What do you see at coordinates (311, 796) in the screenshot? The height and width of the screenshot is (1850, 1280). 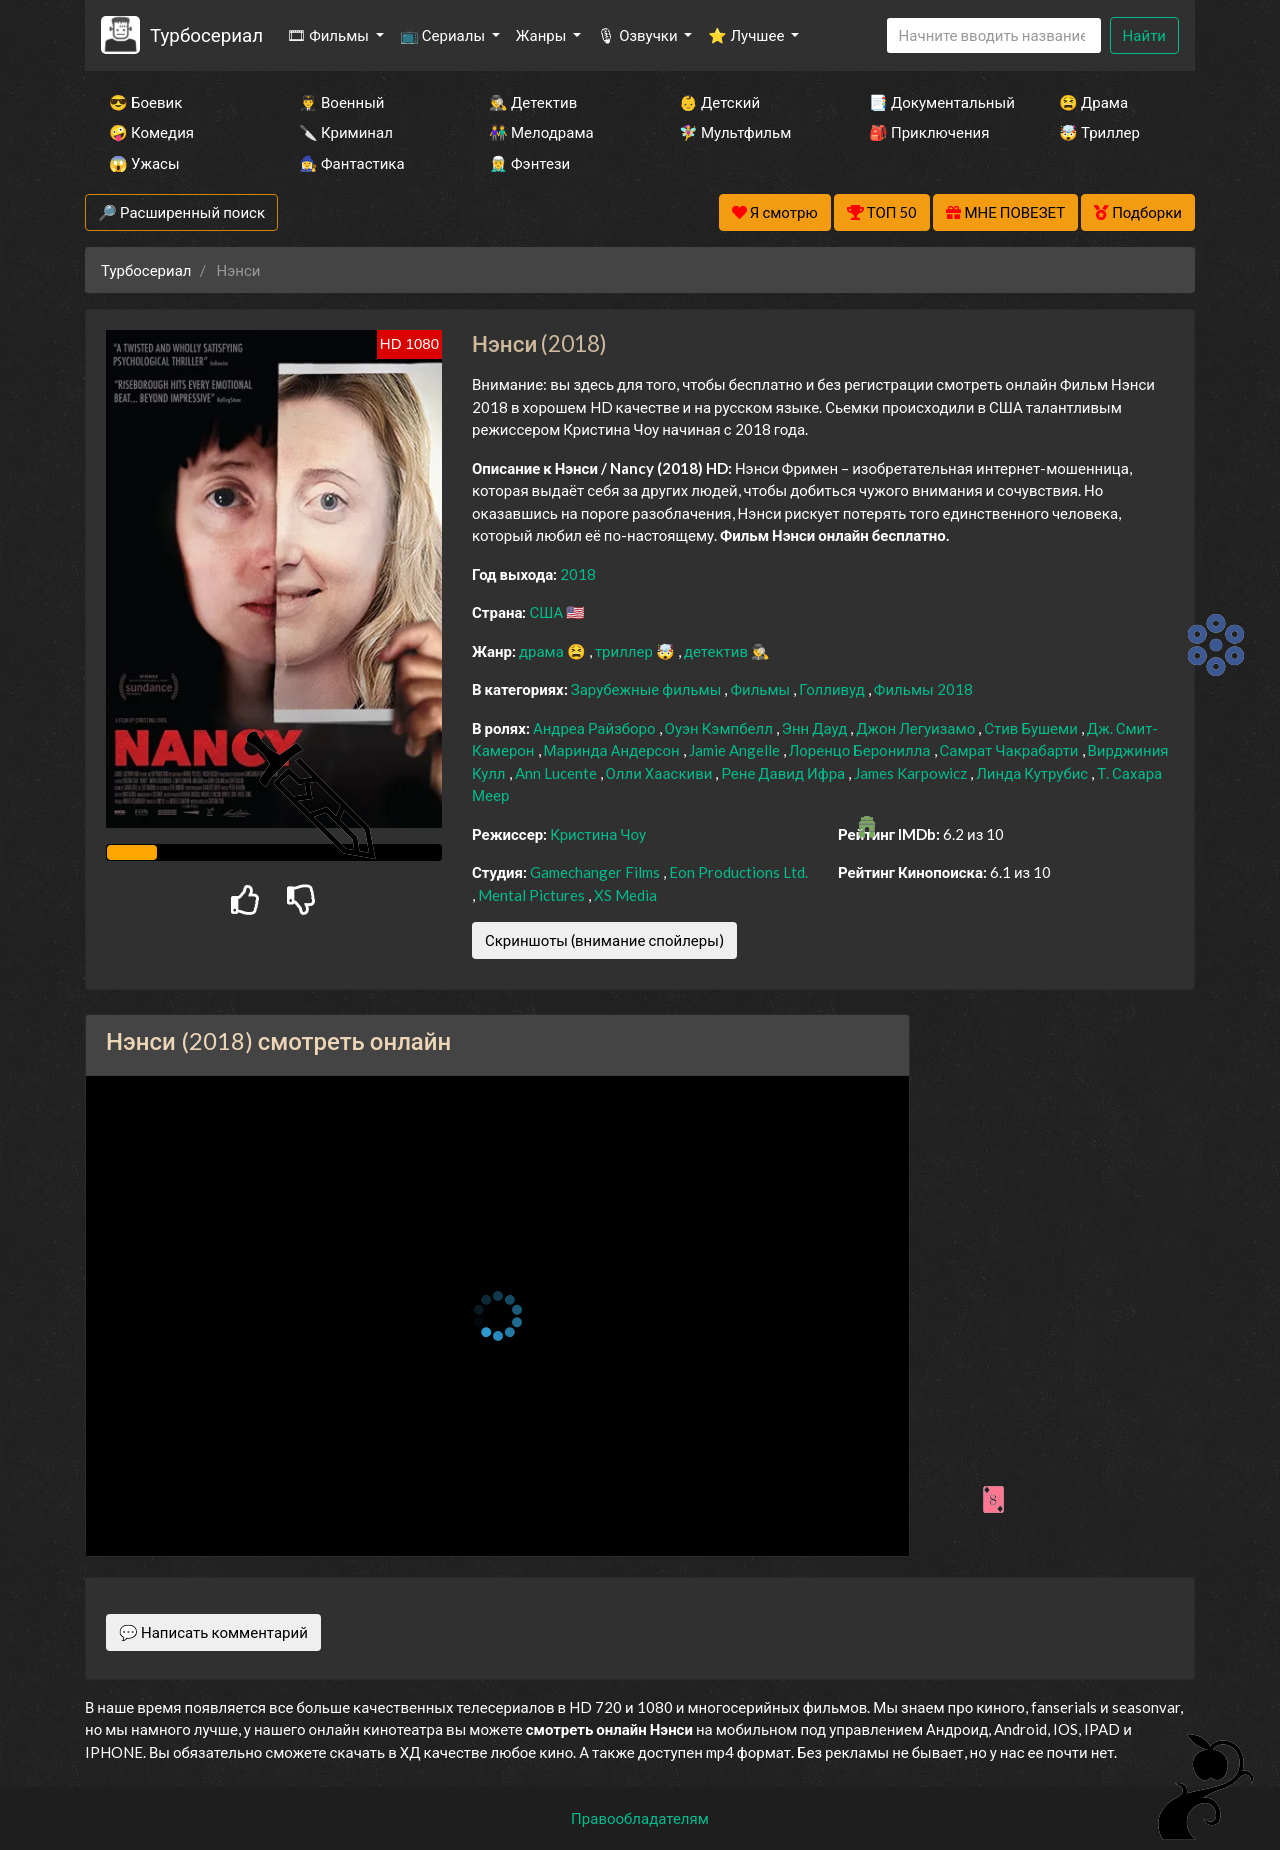 I see `indicates a broken or damaged weapon in inventory` at bounding box center [311, 796].